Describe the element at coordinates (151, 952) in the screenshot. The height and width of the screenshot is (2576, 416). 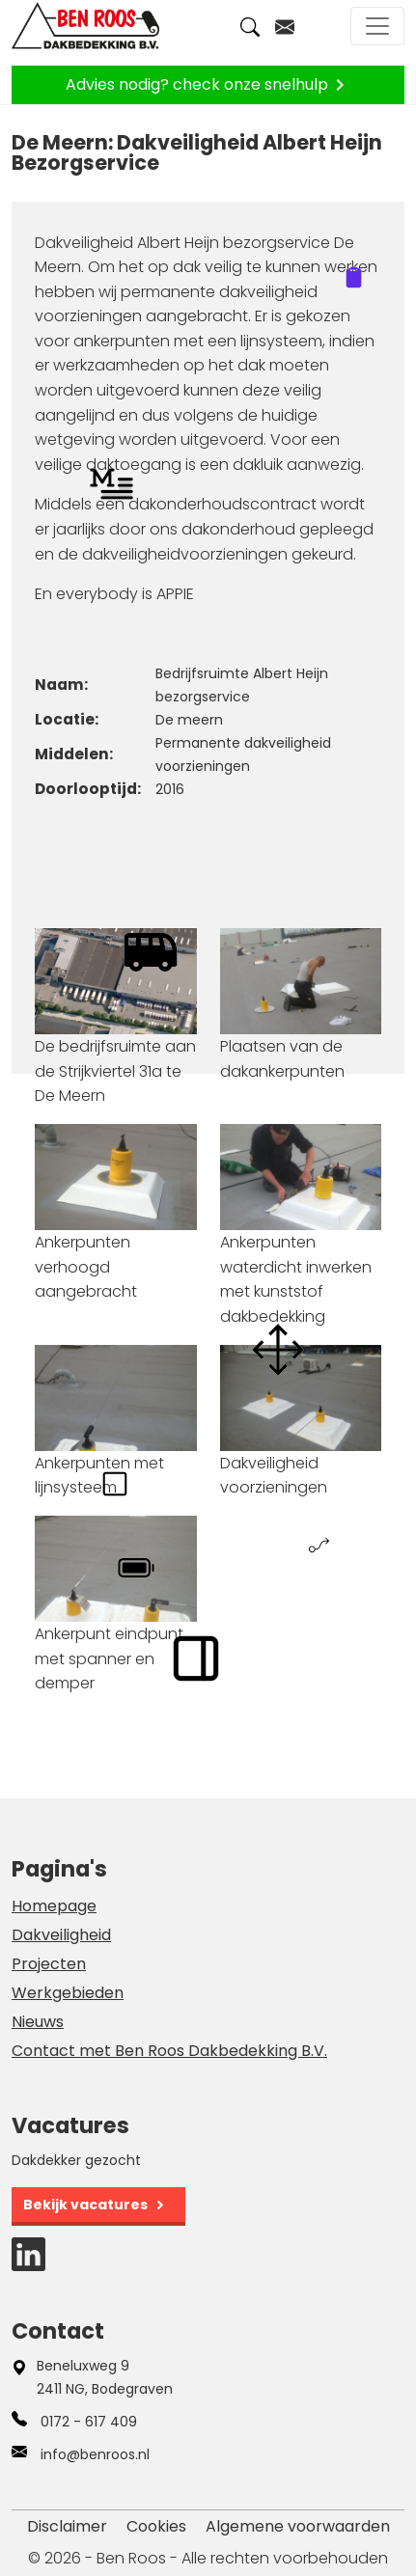
I see `view public transit options` at that location.